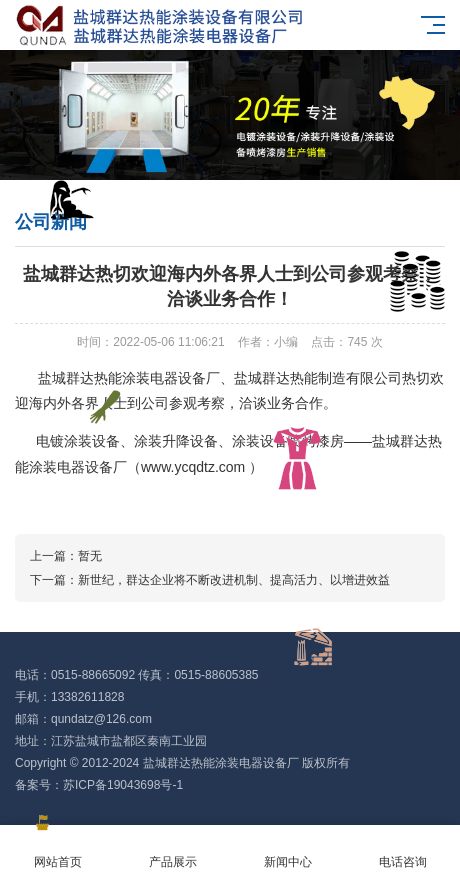 The width and height of the screenshot is (460, 875). I want to click on explore ancient ruins or archaeological sites, so click(313, 647).